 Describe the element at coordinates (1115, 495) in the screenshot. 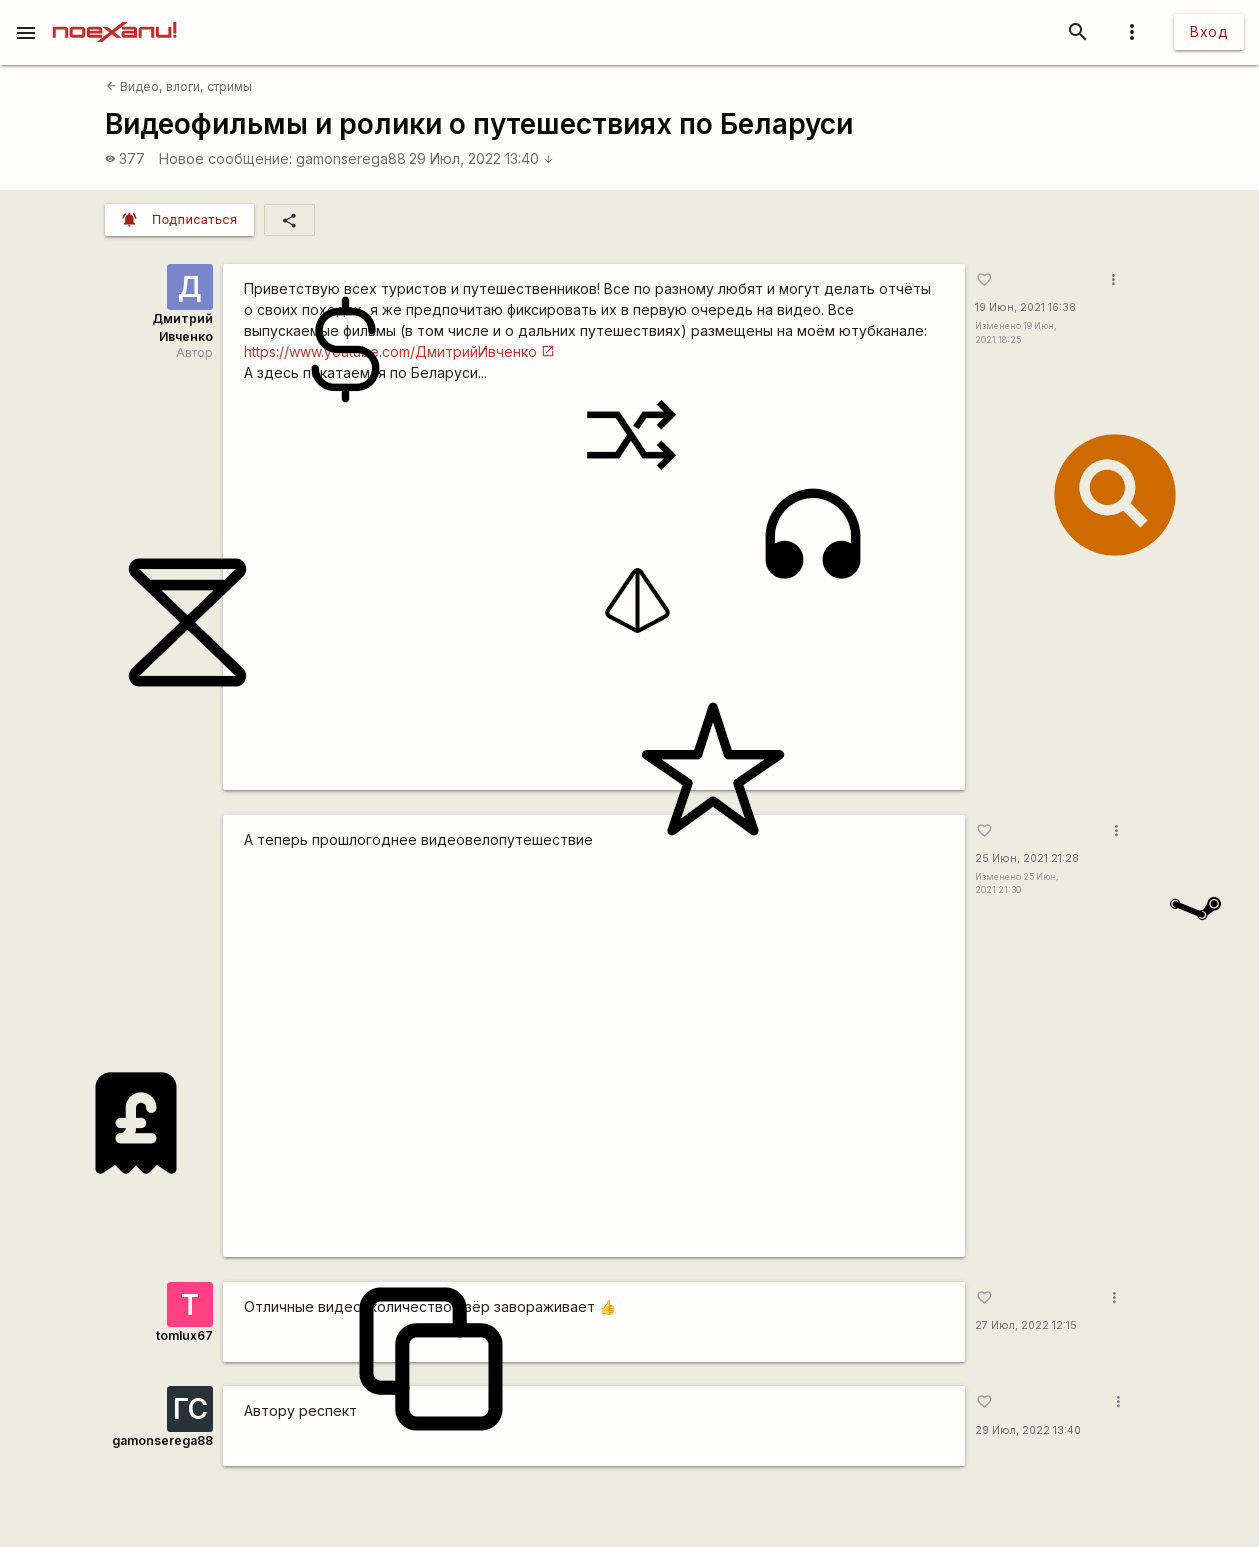

I see `tap to search` at that location.